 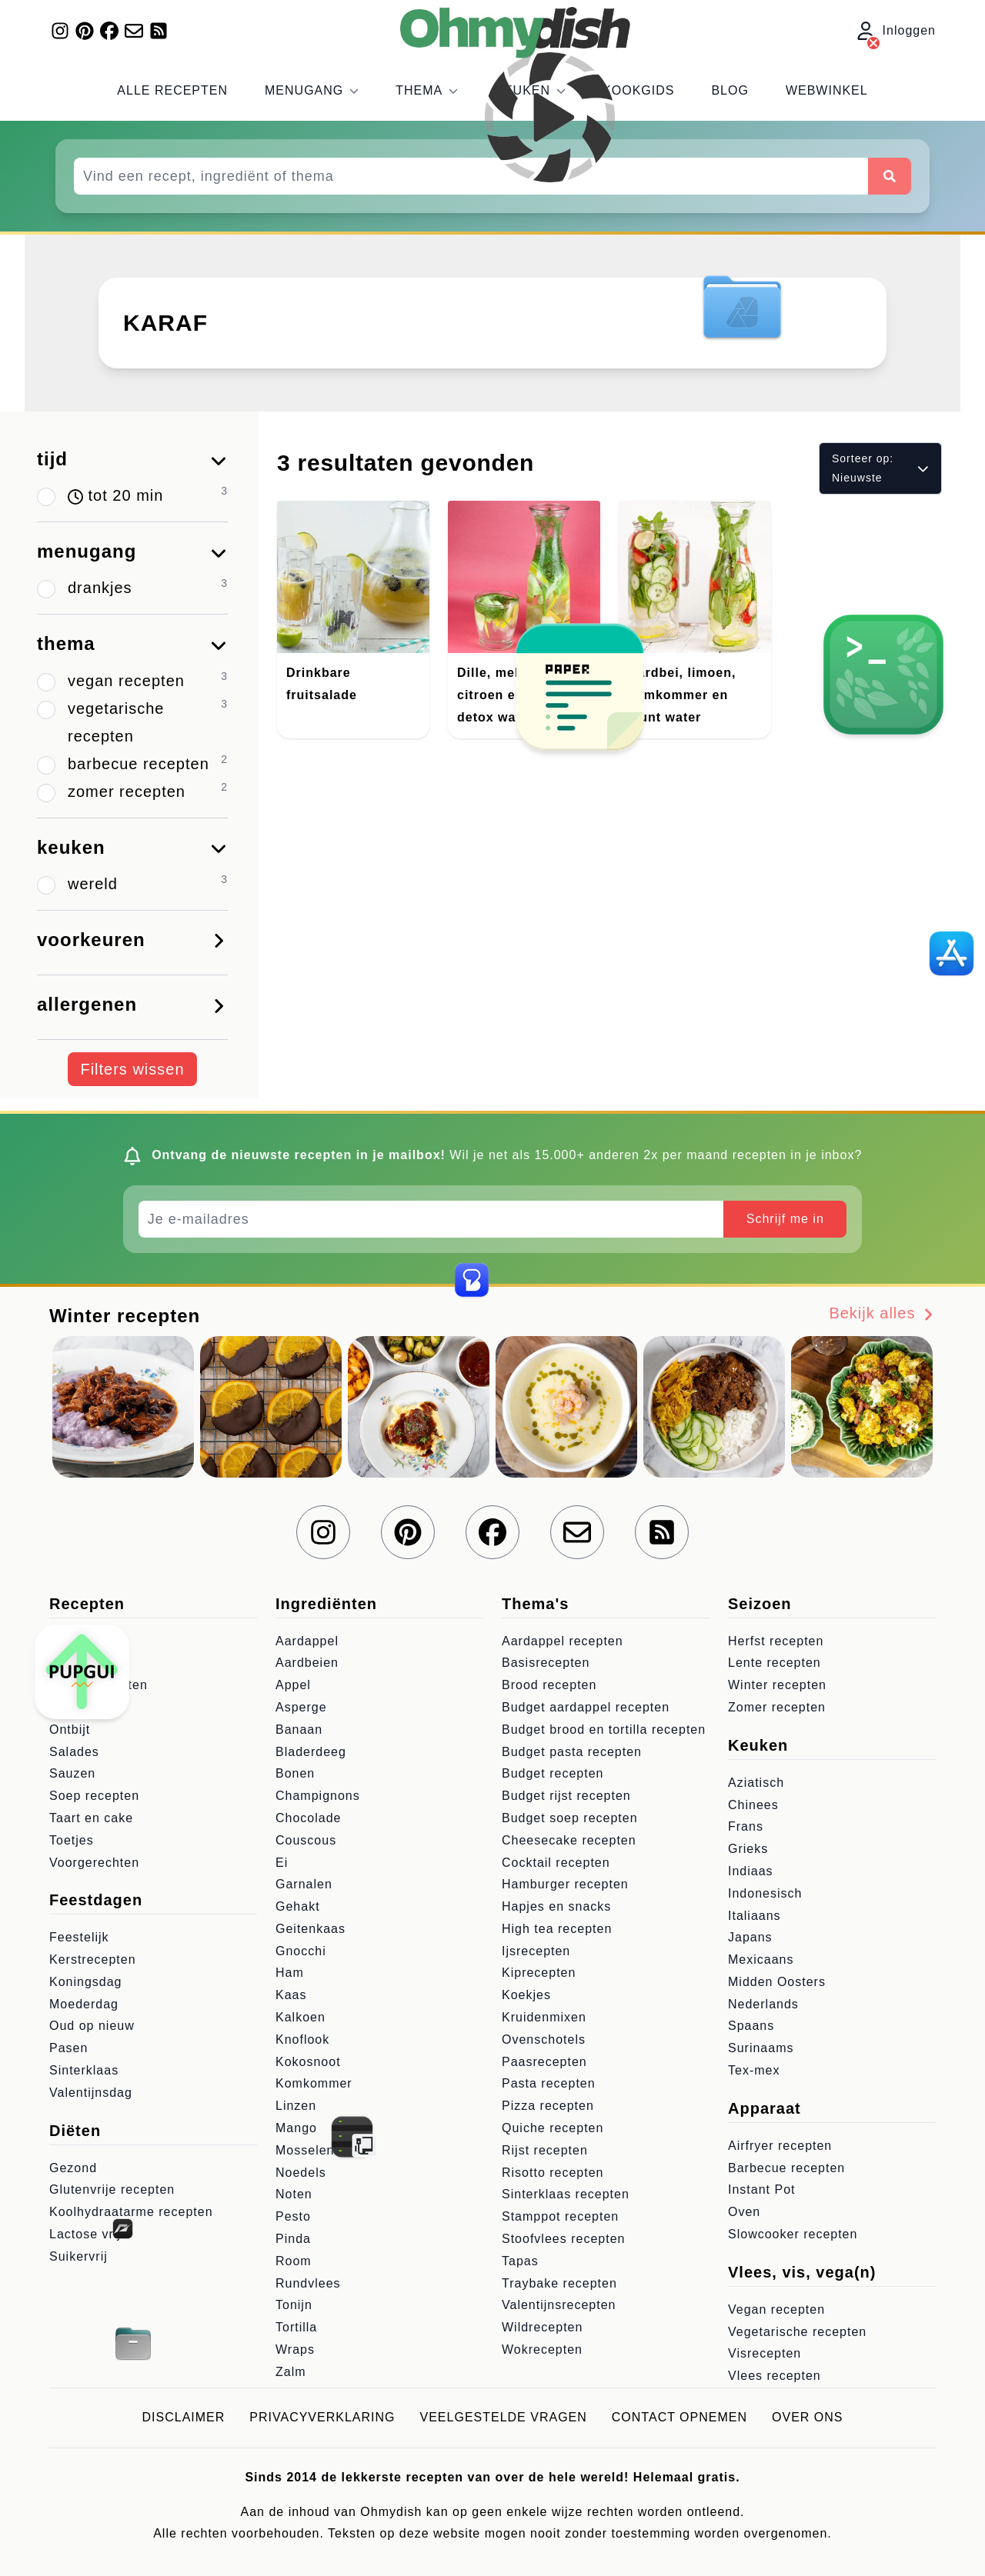 What do you see at coordinates (883, 675) in the screenshot?
I see `open ptyxis terminal emulator` at bounding box center [883, 675].